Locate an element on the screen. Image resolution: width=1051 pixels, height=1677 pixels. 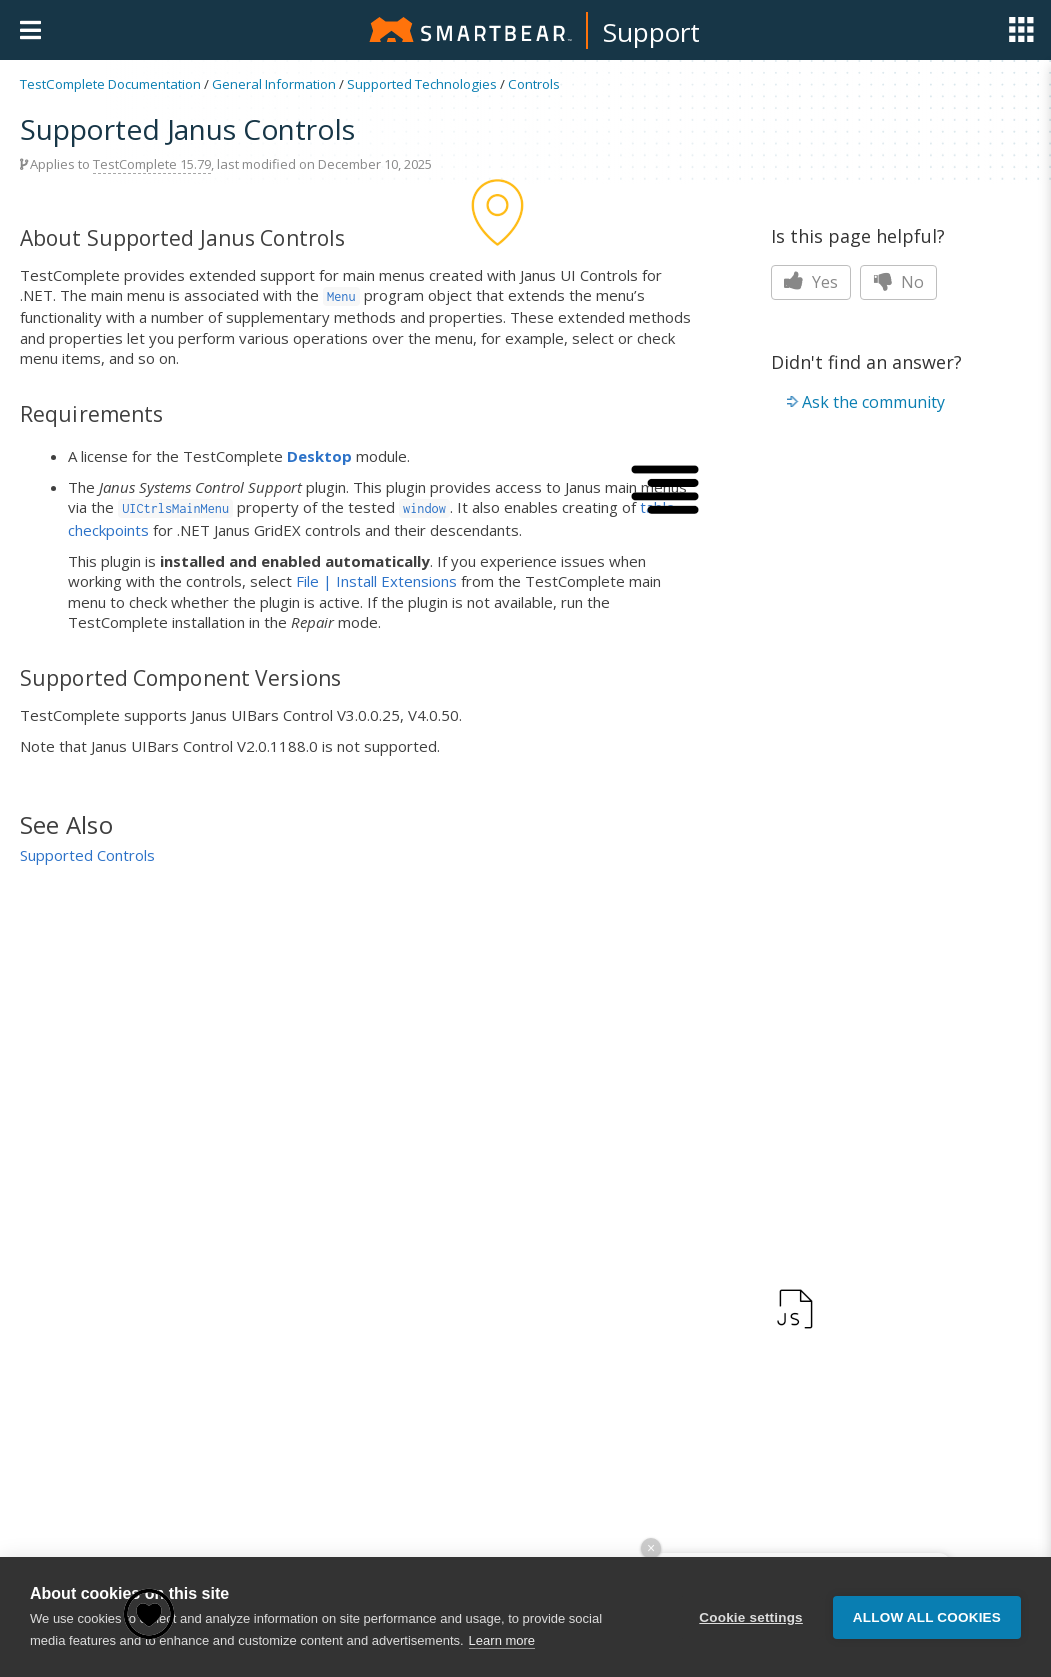
add to favorites is located at coordinates (149, 1614).